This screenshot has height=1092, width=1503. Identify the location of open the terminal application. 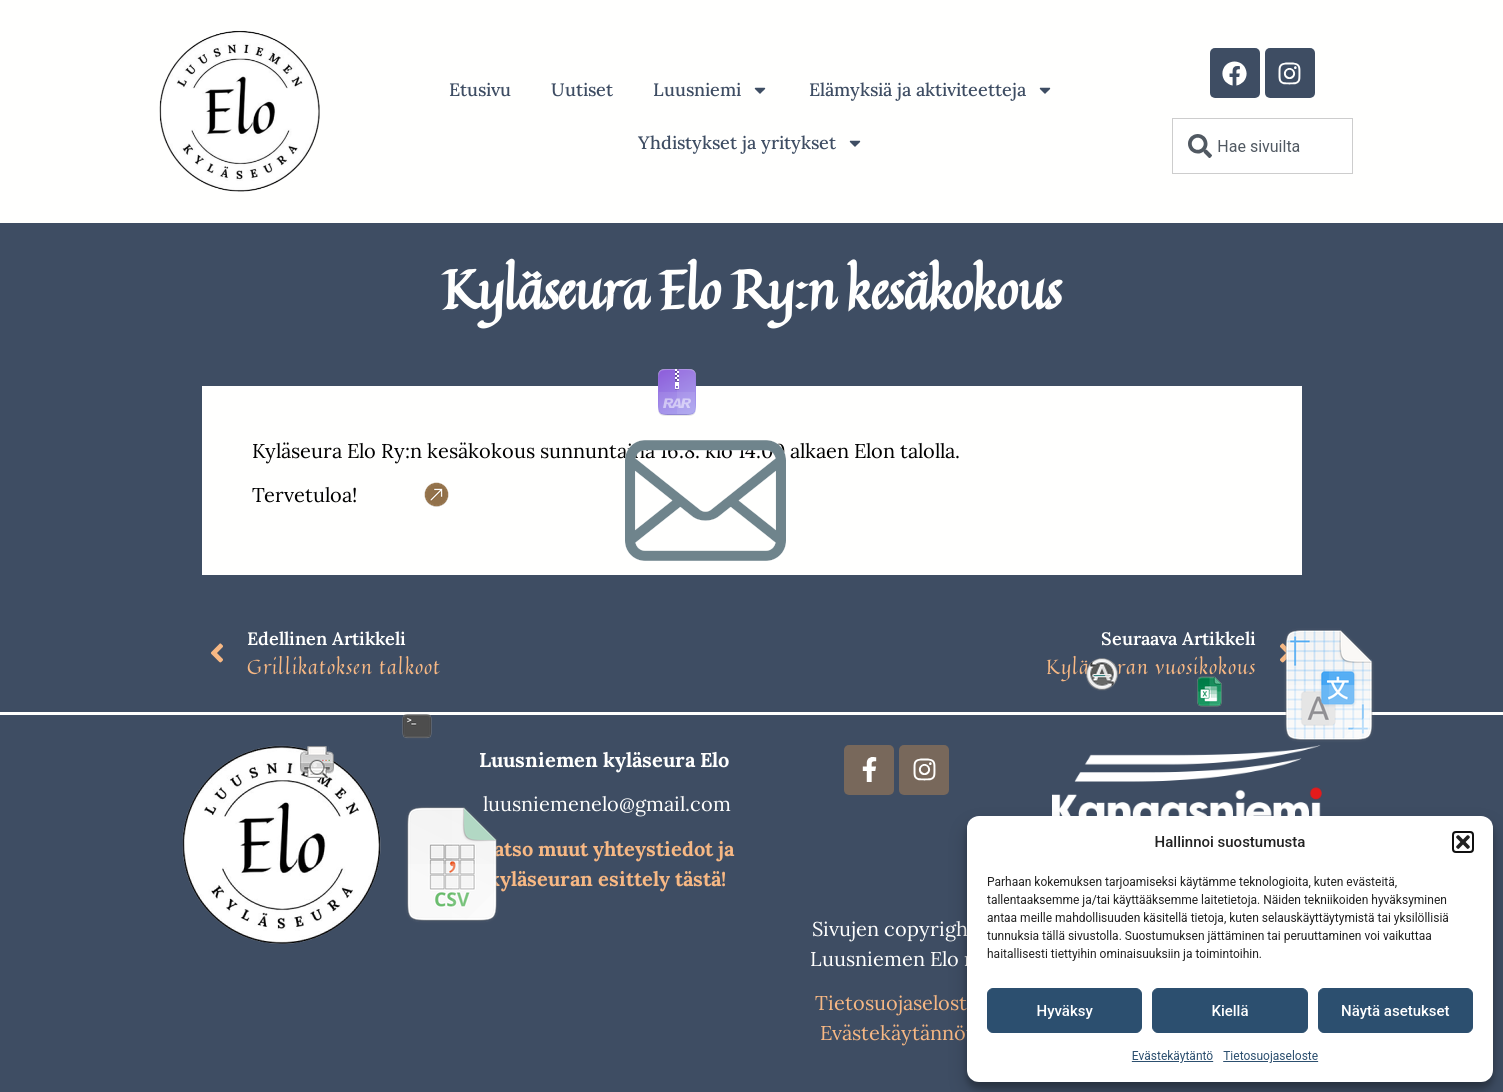
(417, 726).